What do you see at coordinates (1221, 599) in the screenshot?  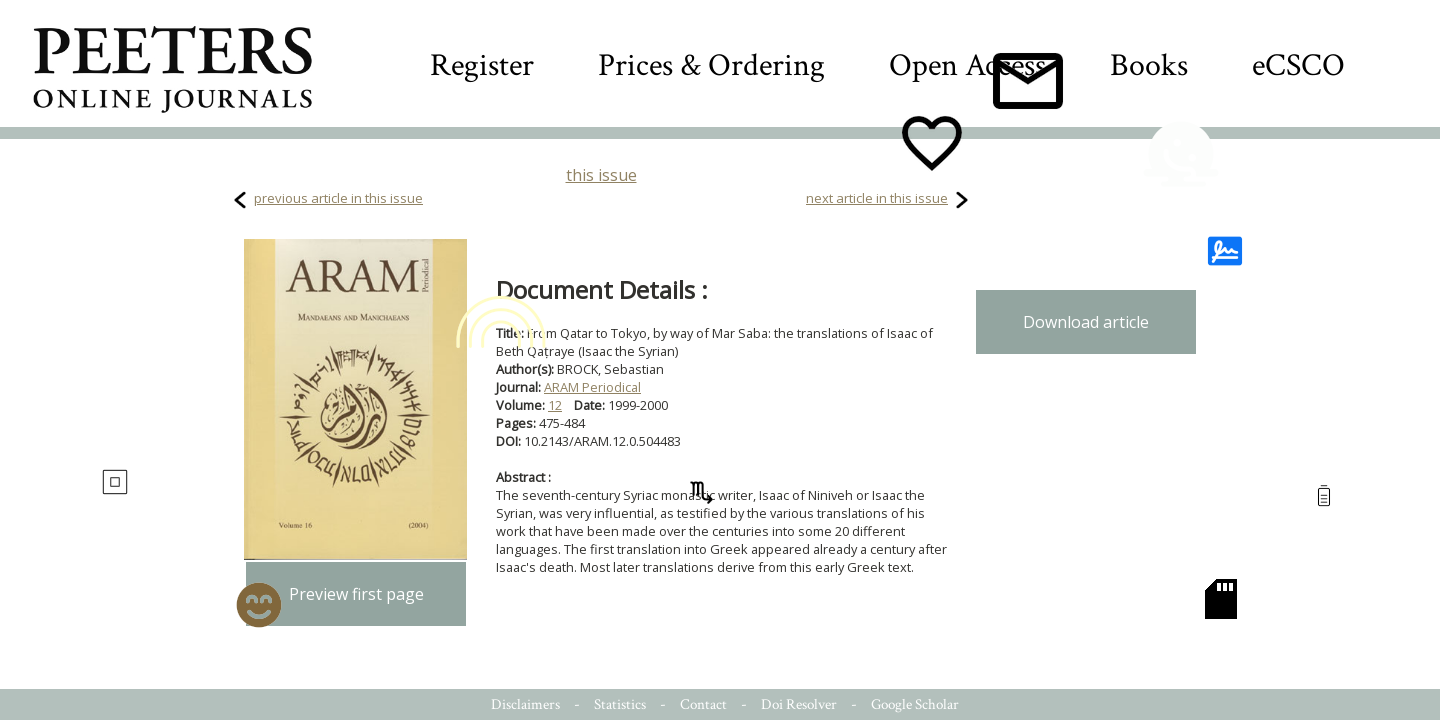 I see `access sd card storage` at bounding box center [1221, 599].